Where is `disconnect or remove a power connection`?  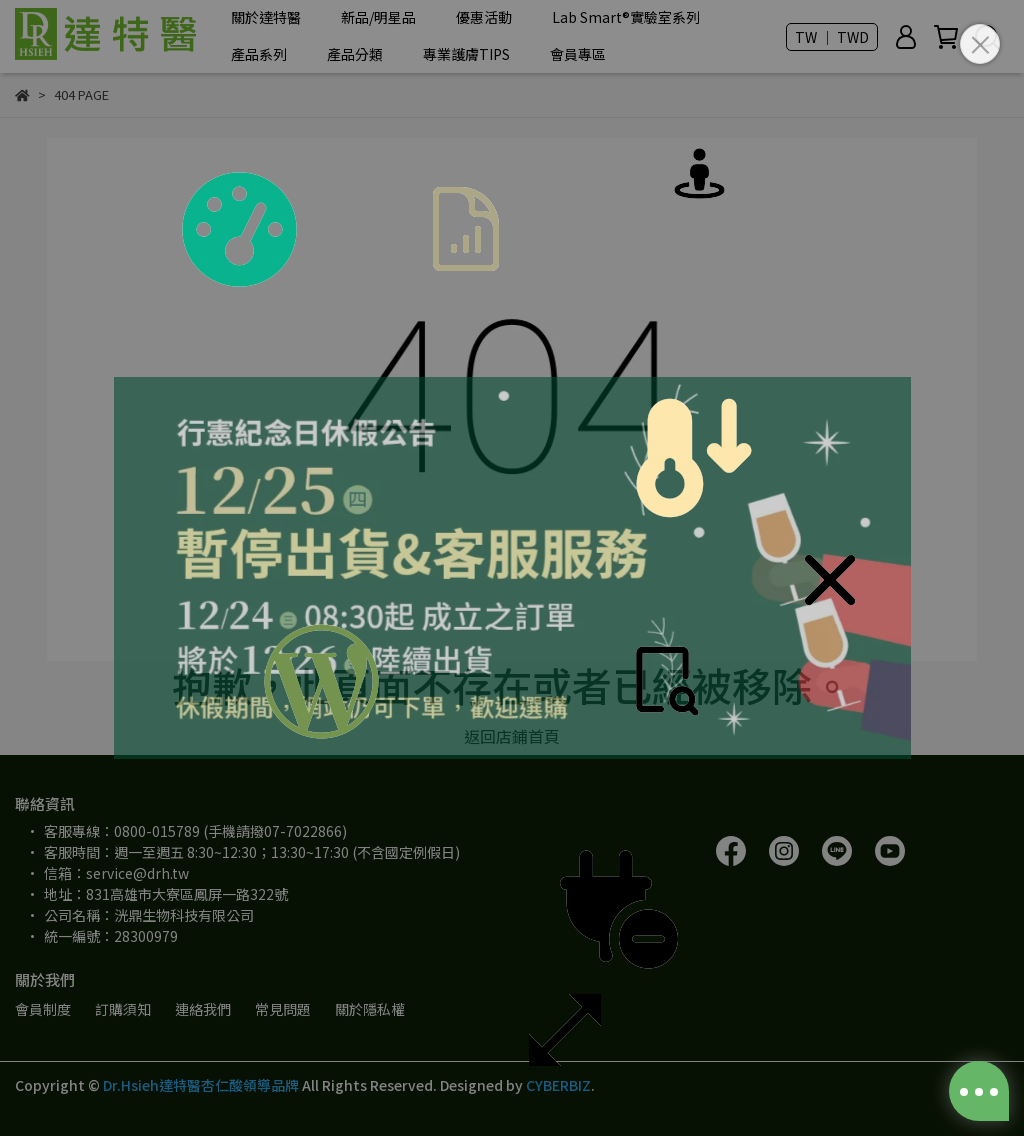 disconnect or remove a power connection is located at coordinates (612, 909).